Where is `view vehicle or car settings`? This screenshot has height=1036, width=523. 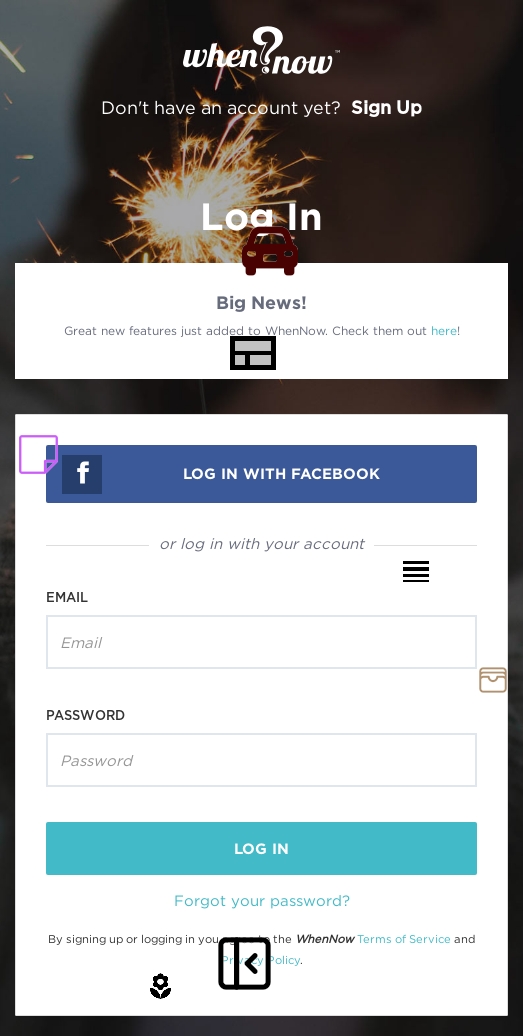
view vehicle or car settings is located at coordinates (270, 251).